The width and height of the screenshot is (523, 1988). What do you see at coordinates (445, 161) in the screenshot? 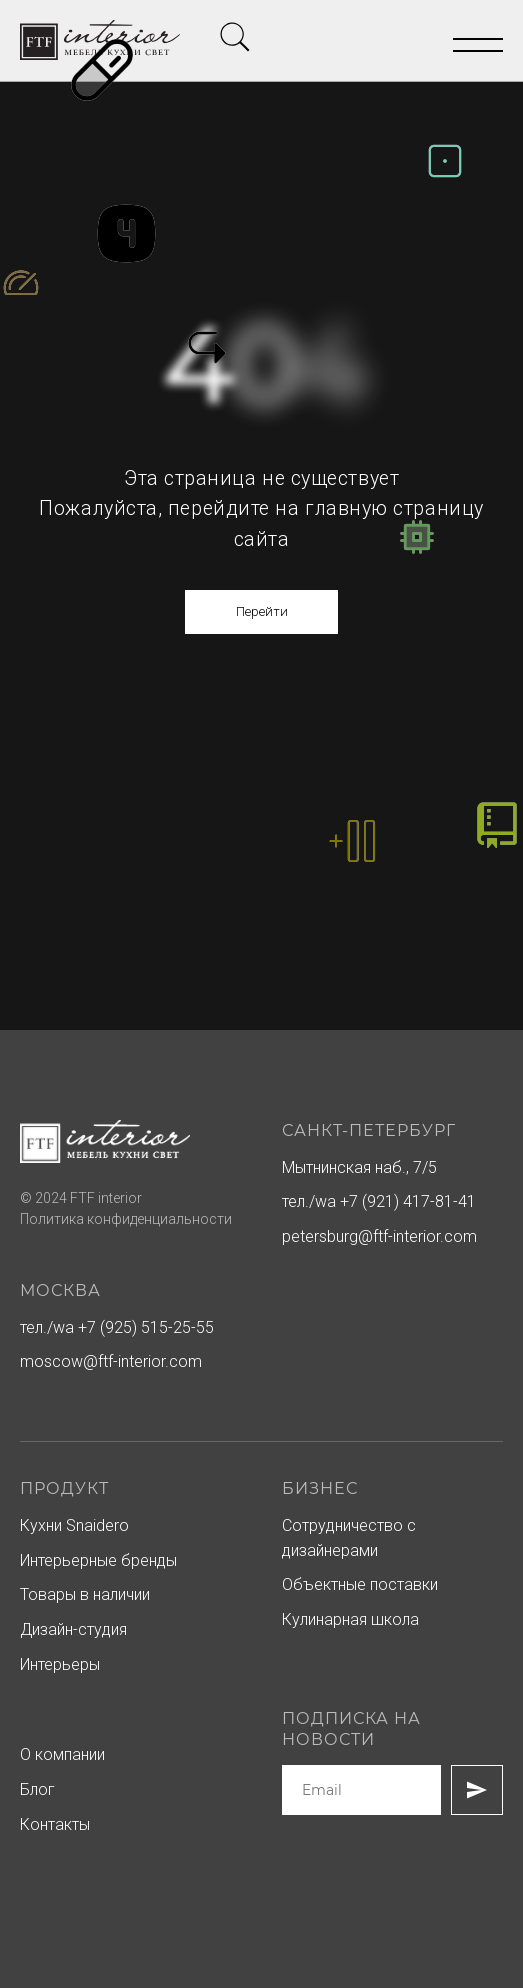
I see `indicates a roll result of one on a dice` at bounding box center [445, 161].